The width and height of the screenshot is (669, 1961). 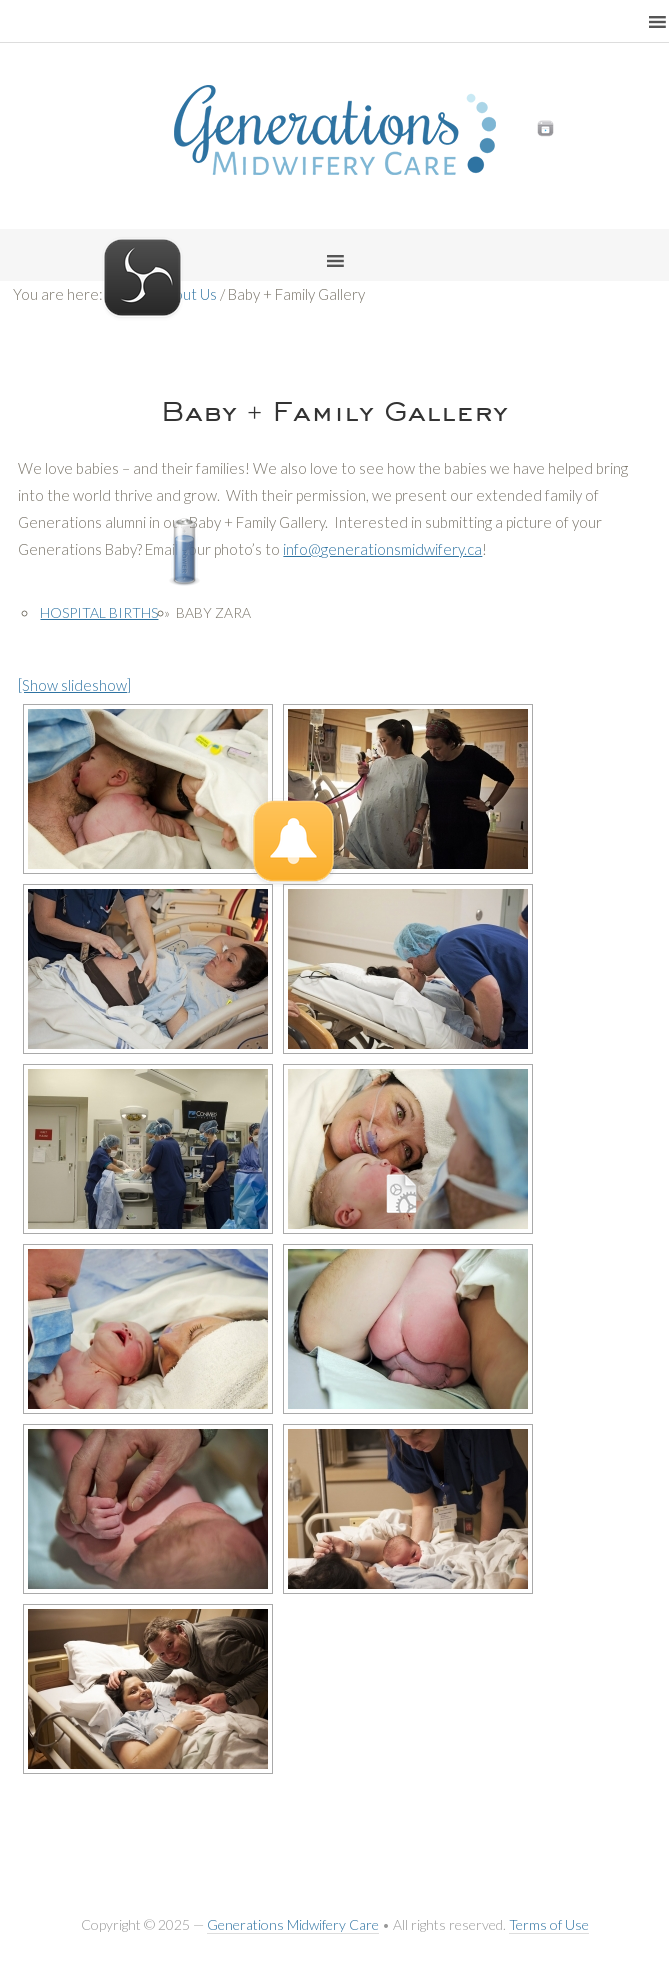 I want to click on open video or media playback preferences, so click(x=545, y=128).